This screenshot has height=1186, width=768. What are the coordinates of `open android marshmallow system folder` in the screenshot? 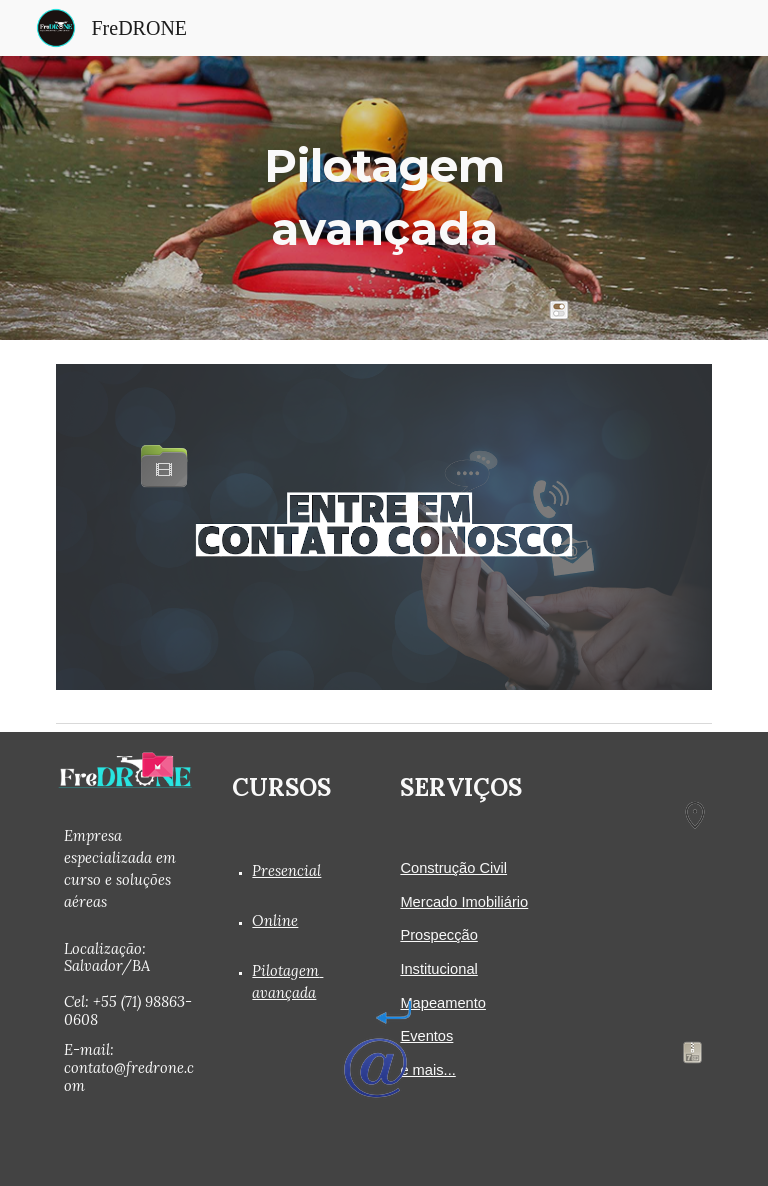 It's located at (157, 765).